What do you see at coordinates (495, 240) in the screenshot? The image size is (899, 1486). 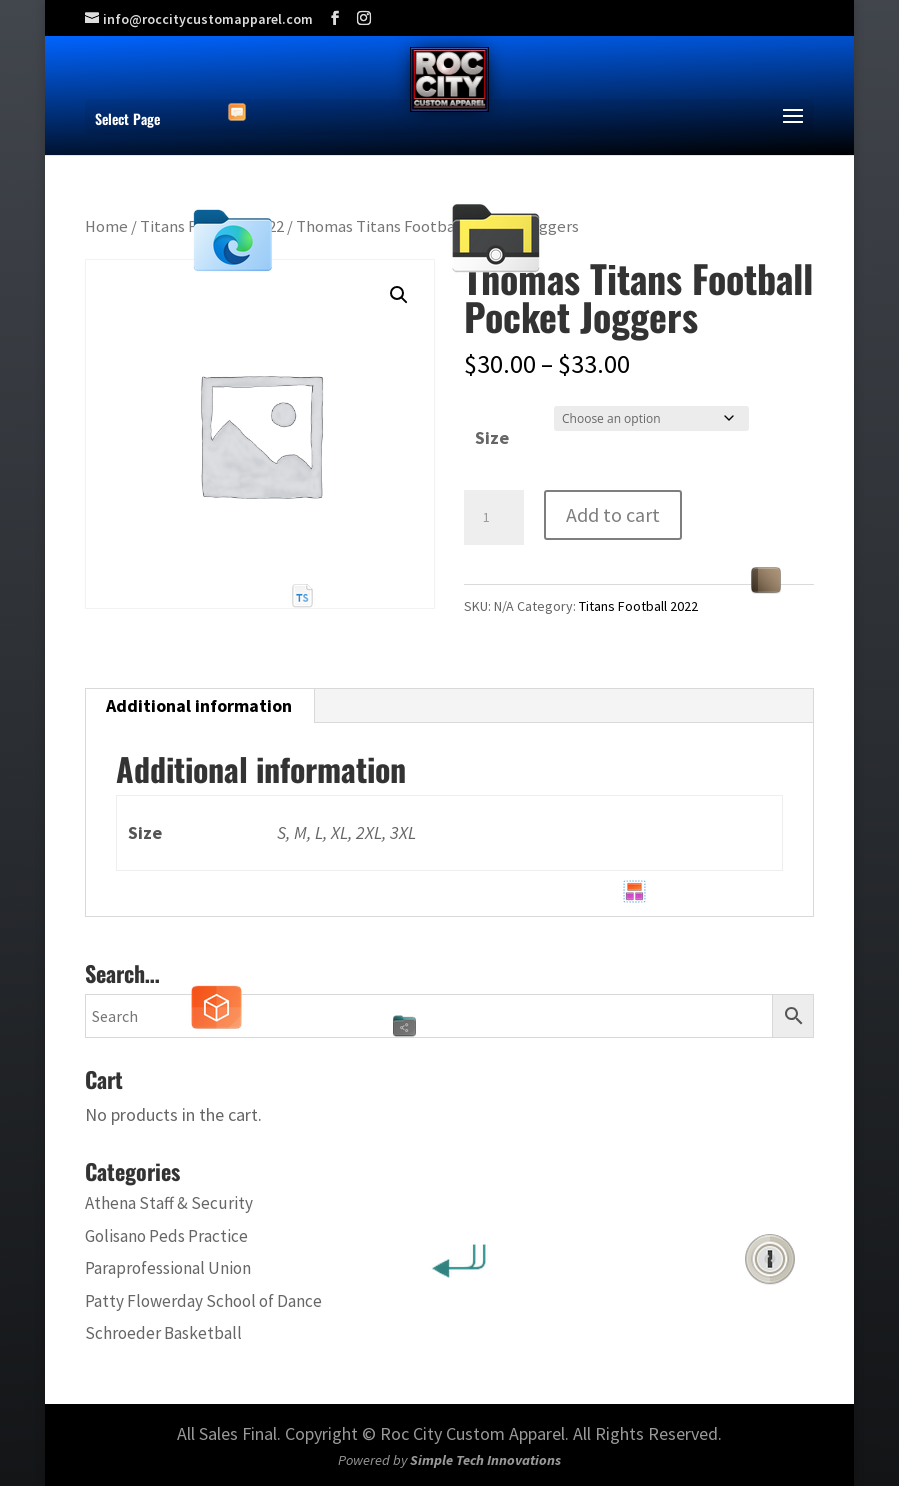 I see `folder for pokémon ultra ball collection or game assets` at bounding box center [495, 240].